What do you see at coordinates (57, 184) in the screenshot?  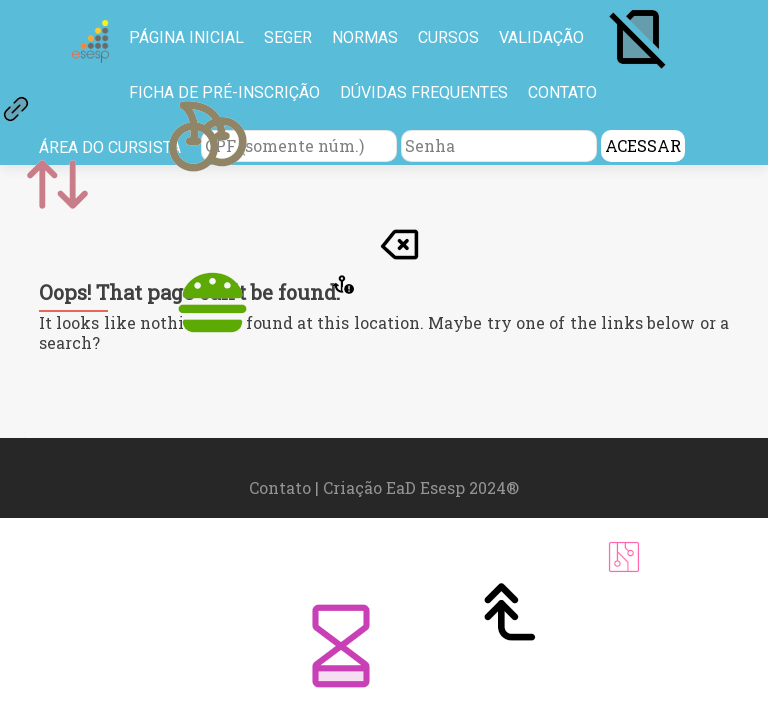 I see `sort items in ascending or descending order` at bounding box center [57, 184].